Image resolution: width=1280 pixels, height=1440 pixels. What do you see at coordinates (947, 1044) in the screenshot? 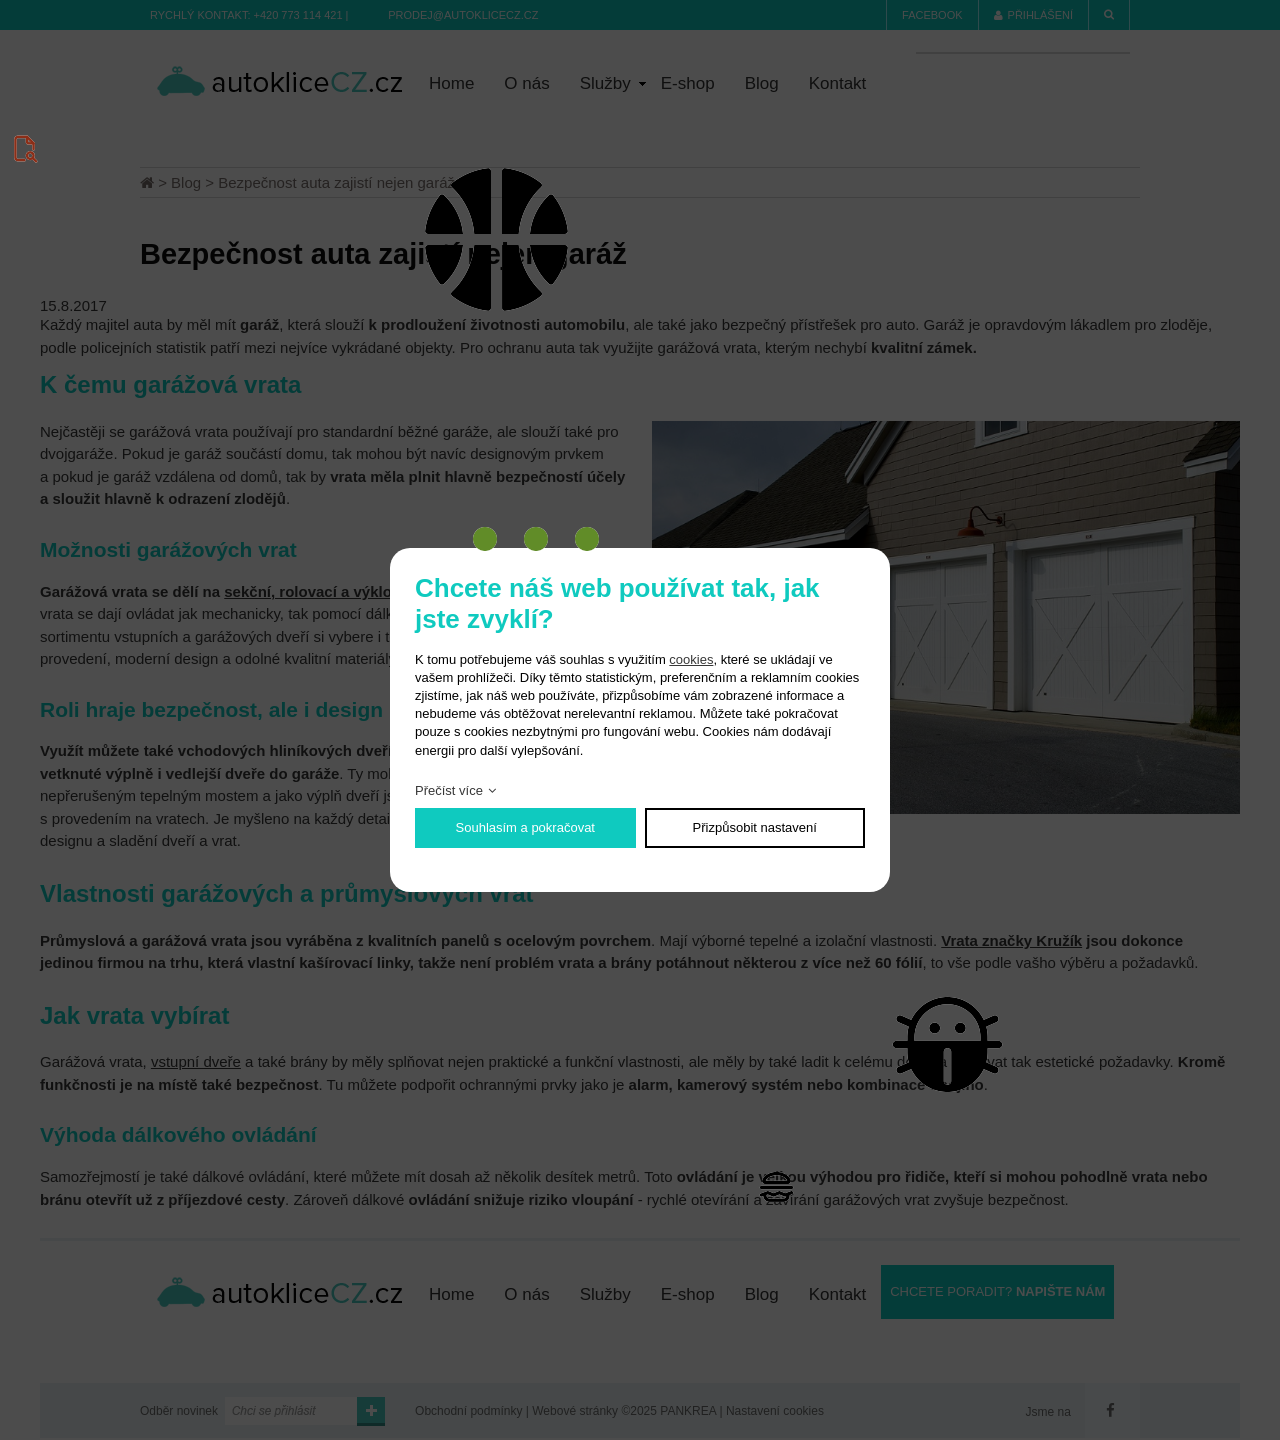
I see `report a bug or issue` at bounding box center [947, 1044].